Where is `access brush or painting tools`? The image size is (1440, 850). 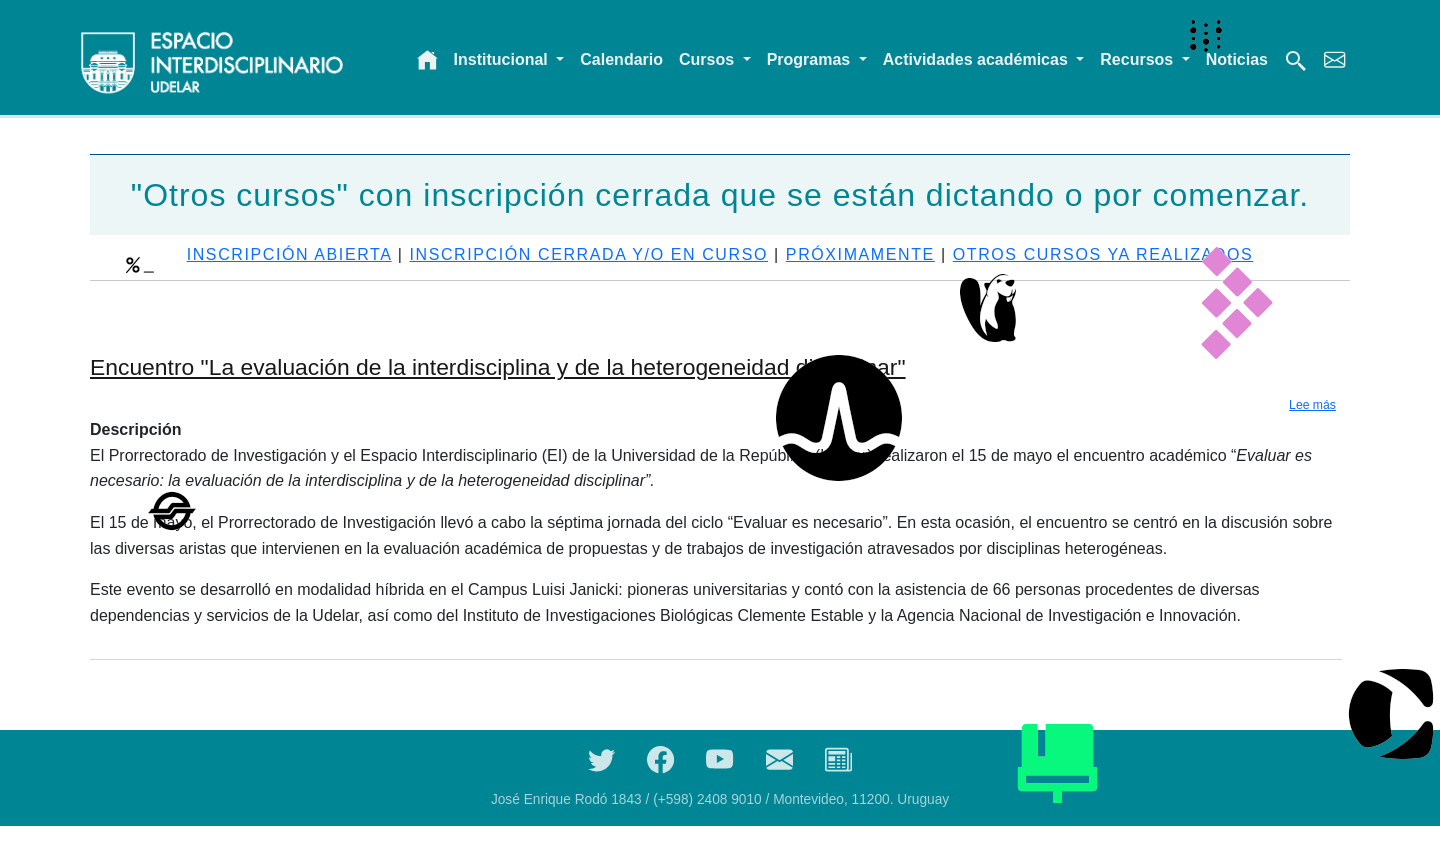
access brush or painting tools is located at coordinates (1057, 759).